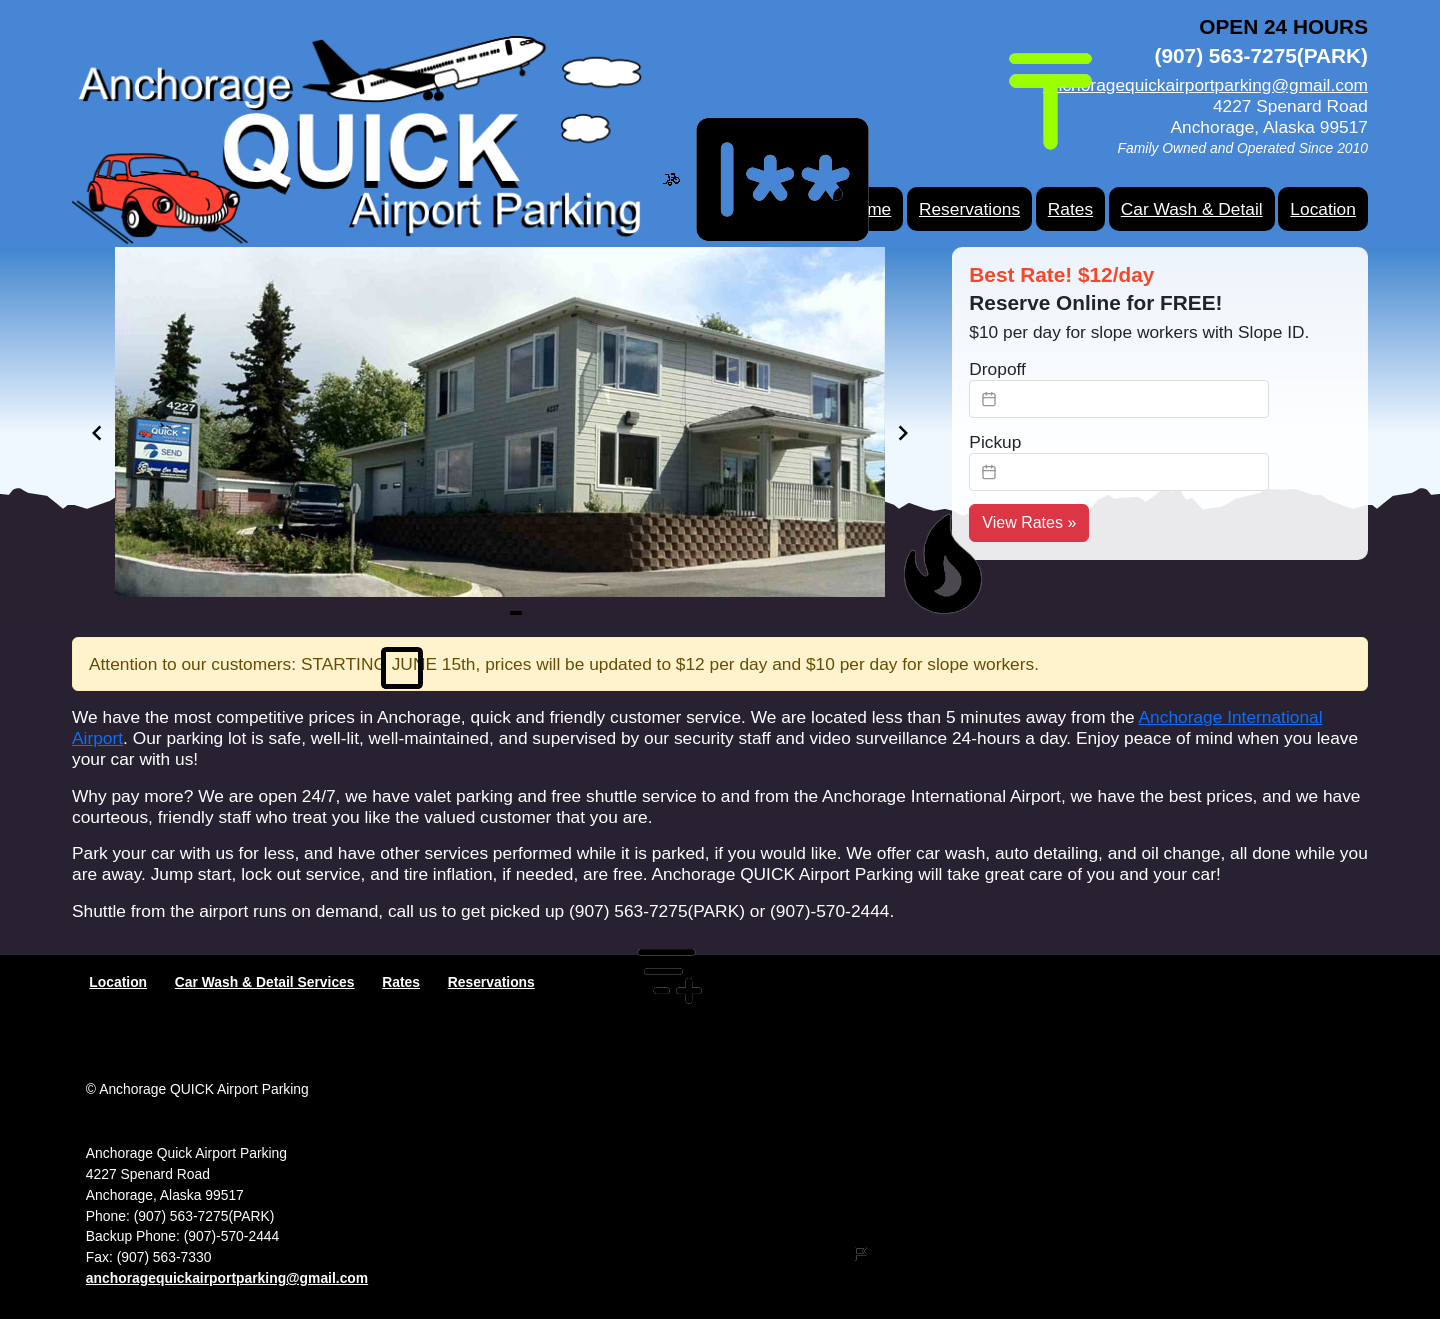  What do you see at coordinates (666, 971) in the screenshot?
I see `add a new filter criteria` at bounding box center [666, 971].